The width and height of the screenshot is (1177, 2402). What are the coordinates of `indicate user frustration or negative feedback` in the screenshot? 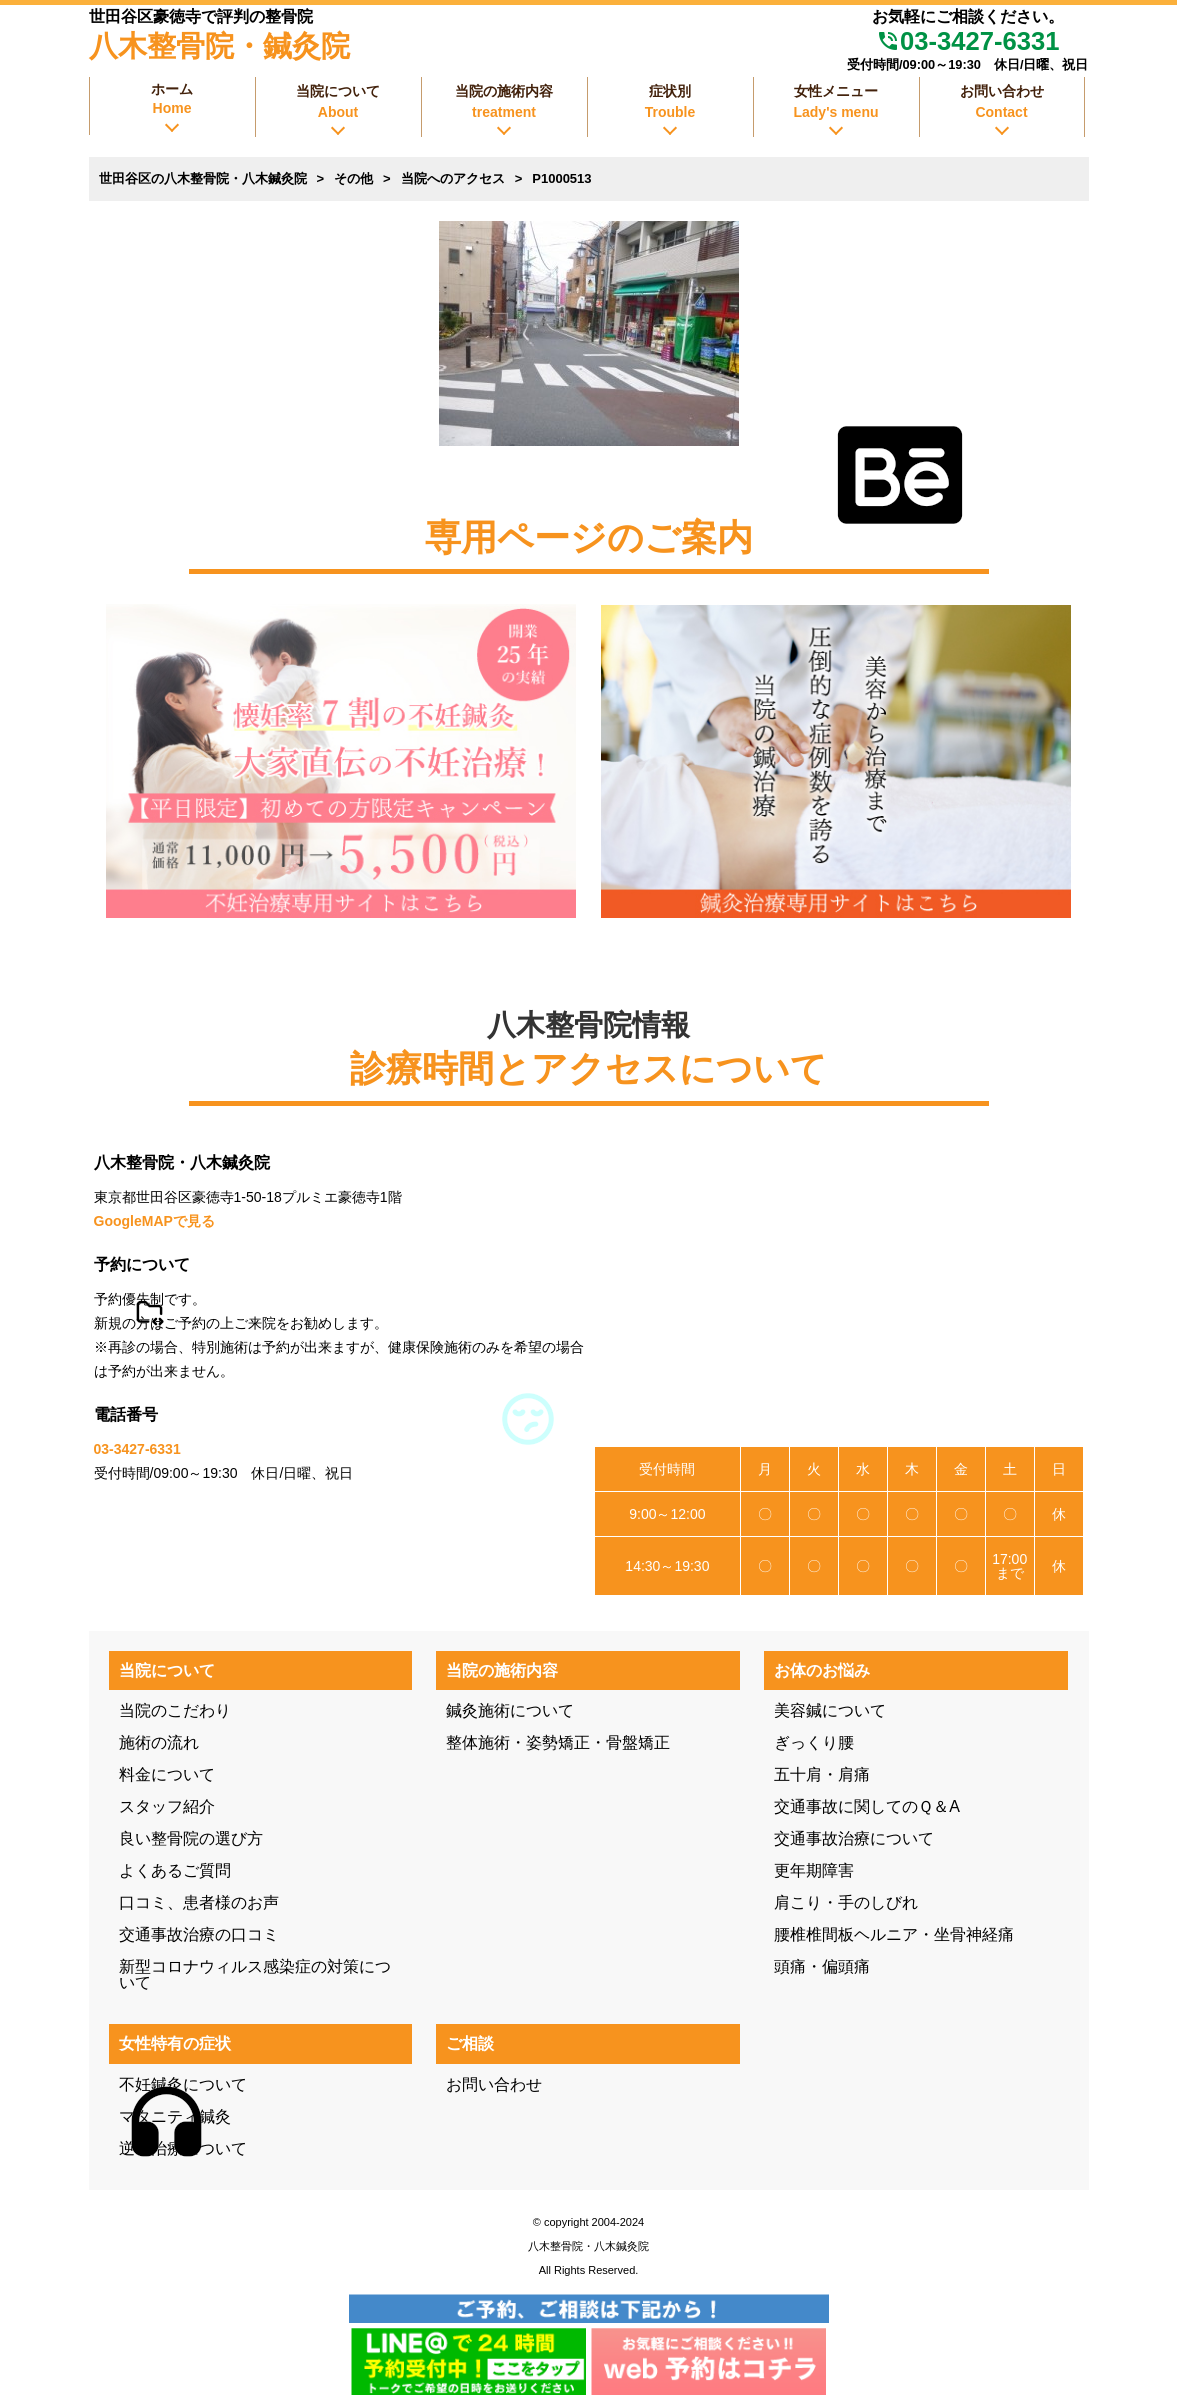 It's located at (528, 1419).